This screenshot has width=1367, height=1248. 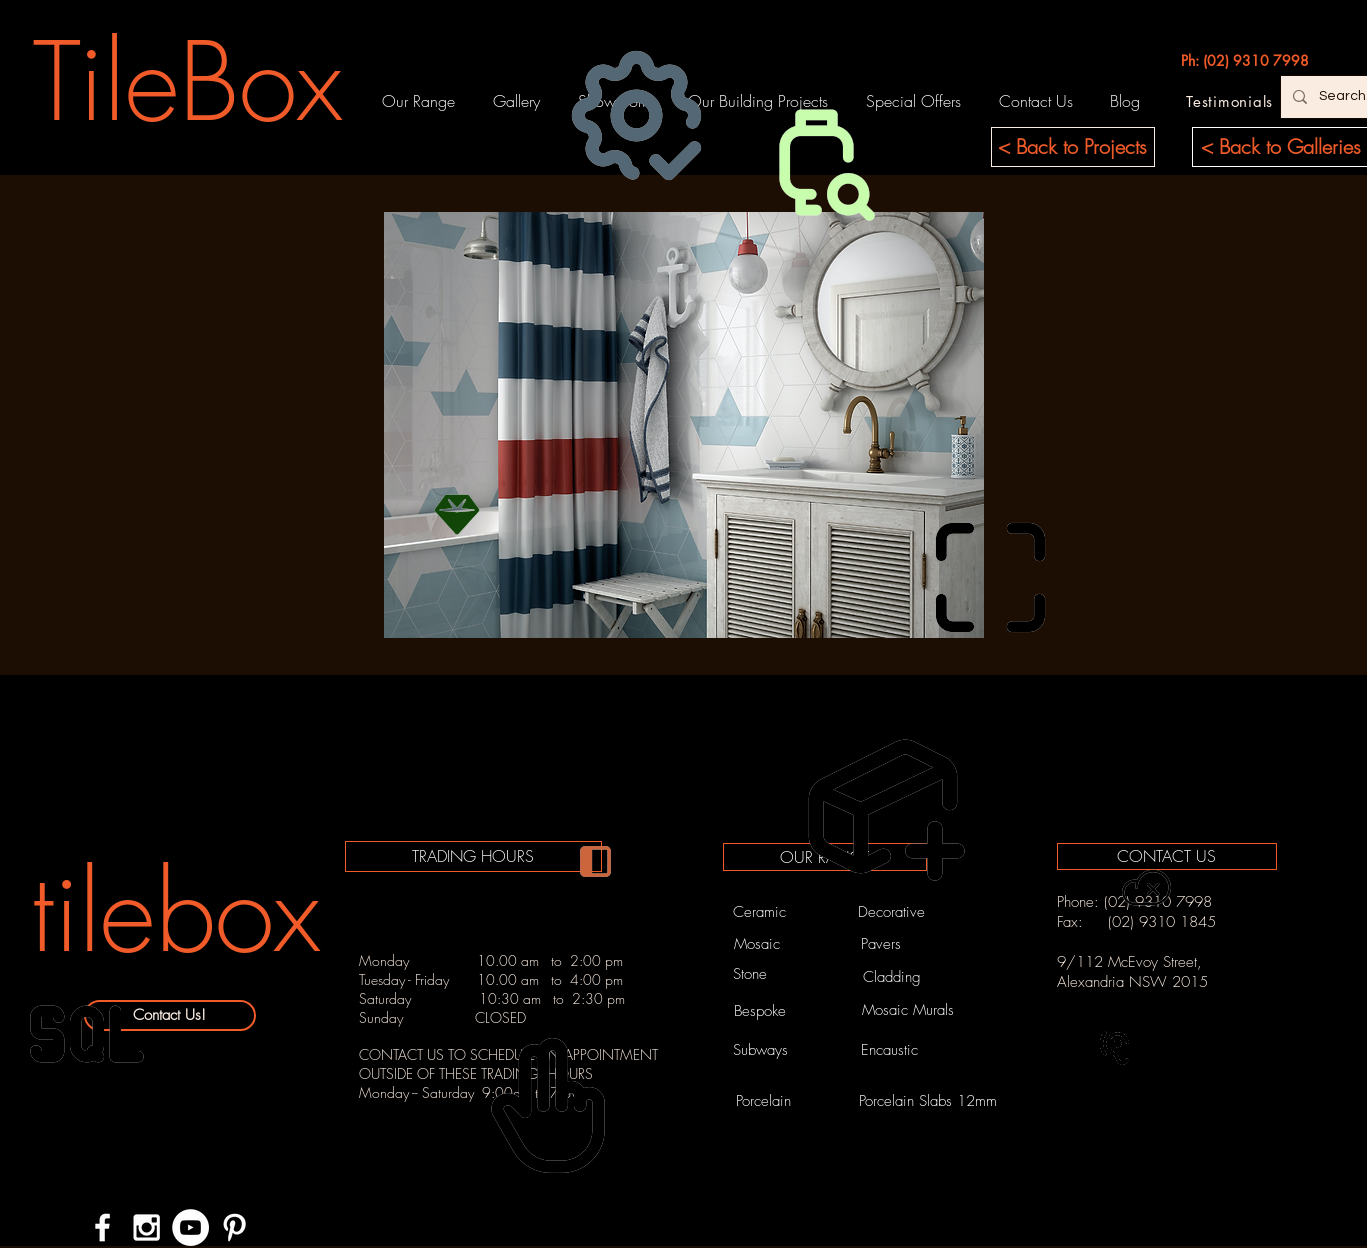 What do you see at coordinates (549, 1105) in the screenshot?
I see `two-finger gesture control` at bounding box center [549, 1105].